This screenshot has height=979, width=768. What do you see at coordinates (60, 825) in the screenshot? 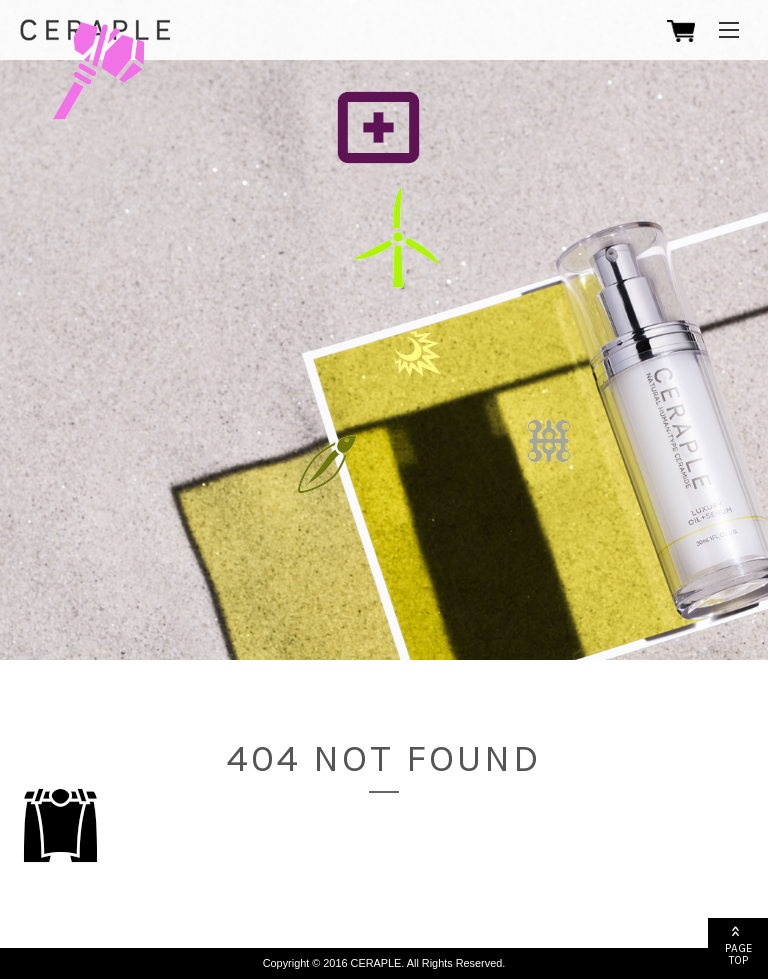
I see `equip basic armor or clothing item` at bounding box center [60, 825].